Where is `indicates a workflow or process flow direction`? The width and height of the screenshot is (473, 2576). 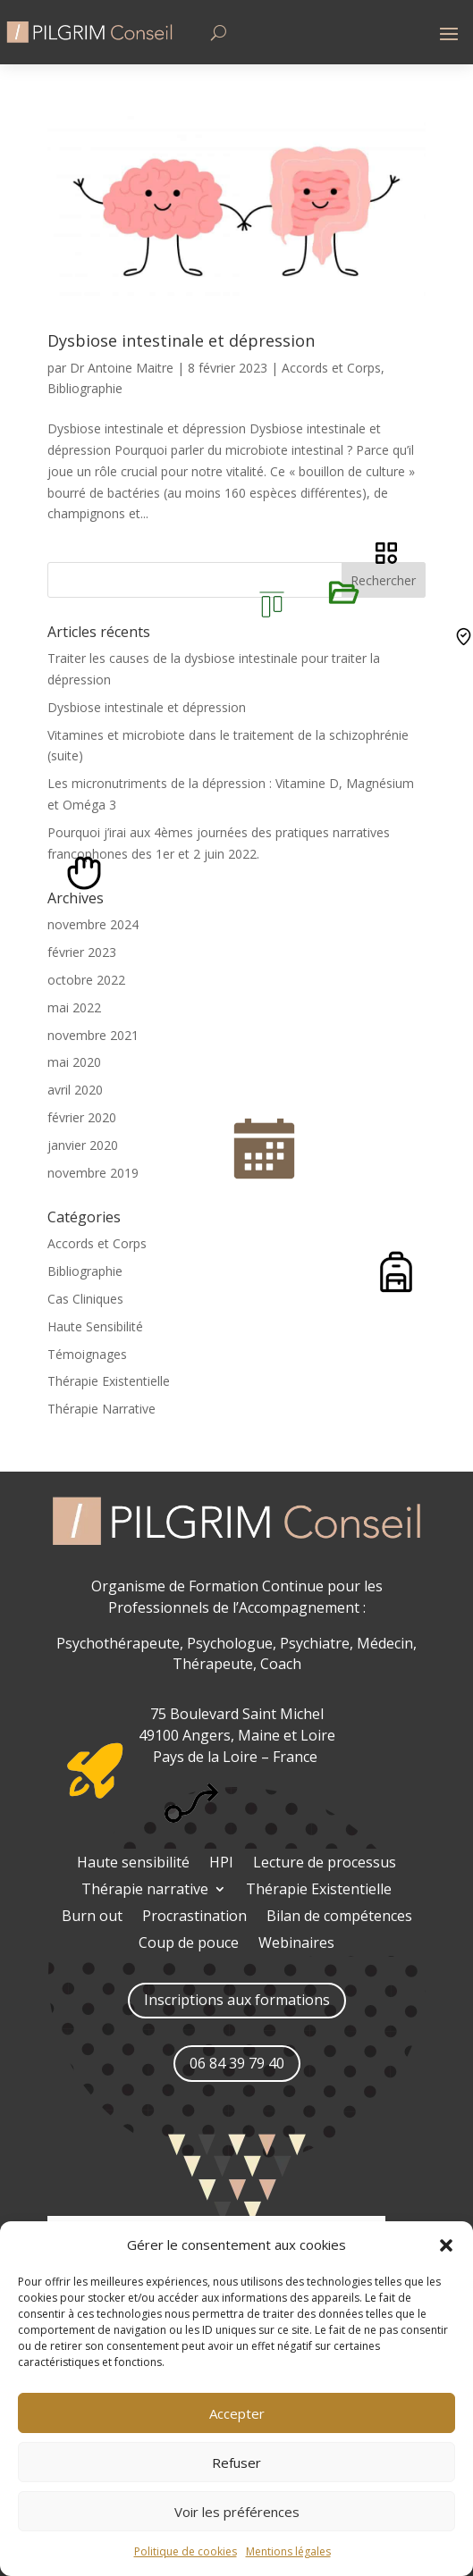 indicates a workflow or process flow direction is located at coordinates (191, 1803).